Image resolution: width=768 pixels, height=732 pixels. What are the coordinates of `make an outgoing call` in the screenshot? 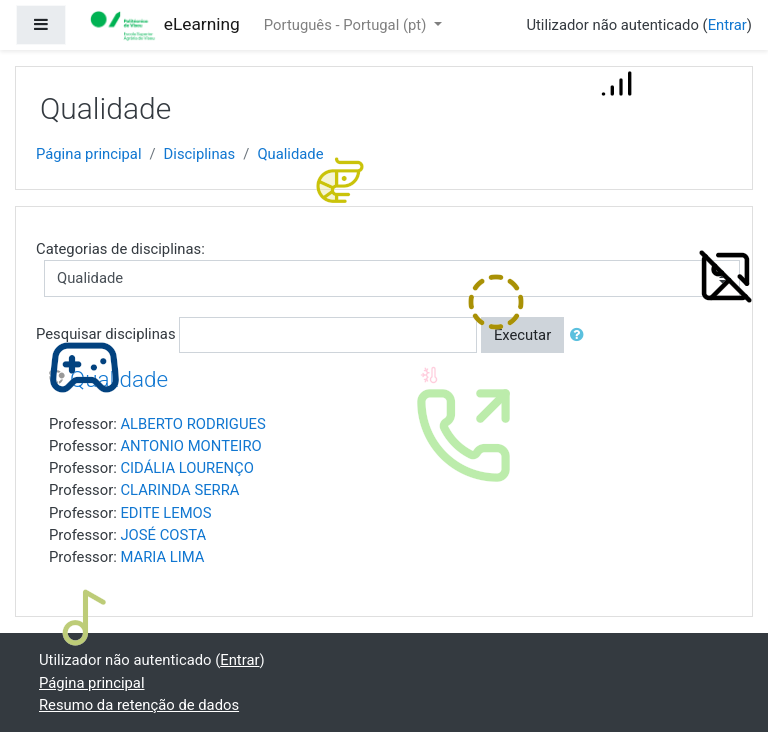 It's located at (463, 435).